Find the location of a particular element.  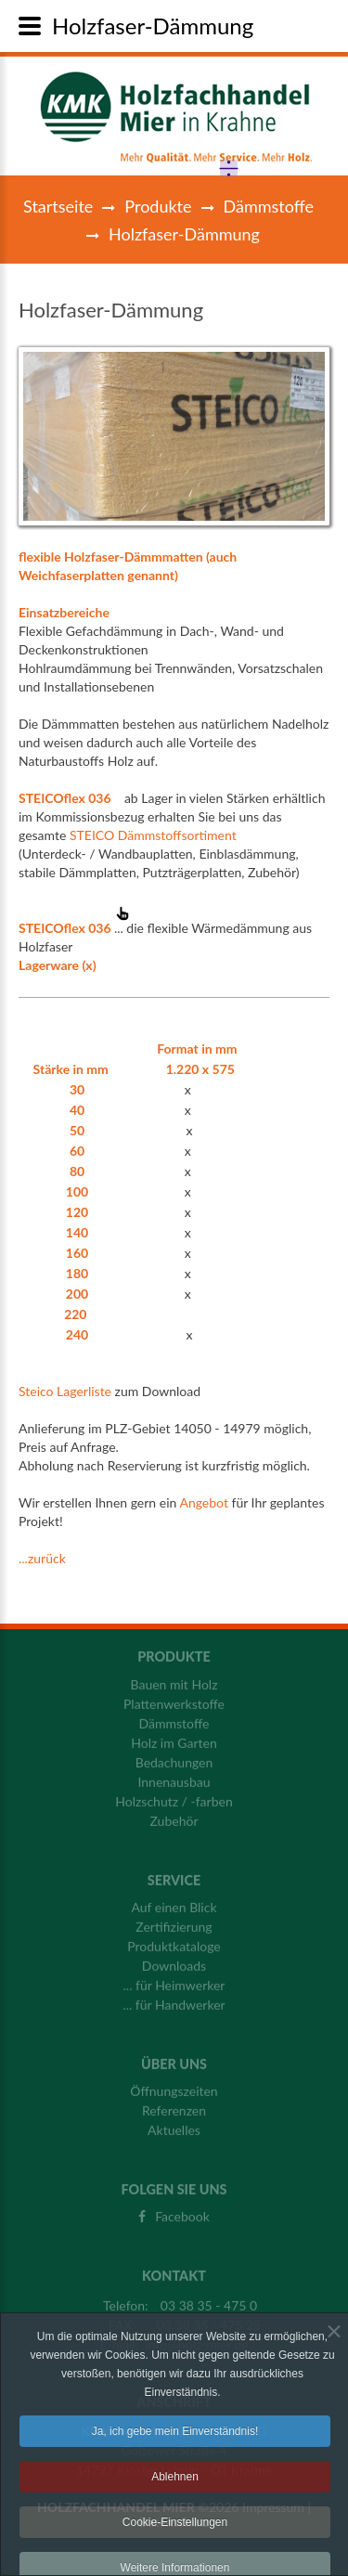

tap or click to select is located at coordinates (122, 913).